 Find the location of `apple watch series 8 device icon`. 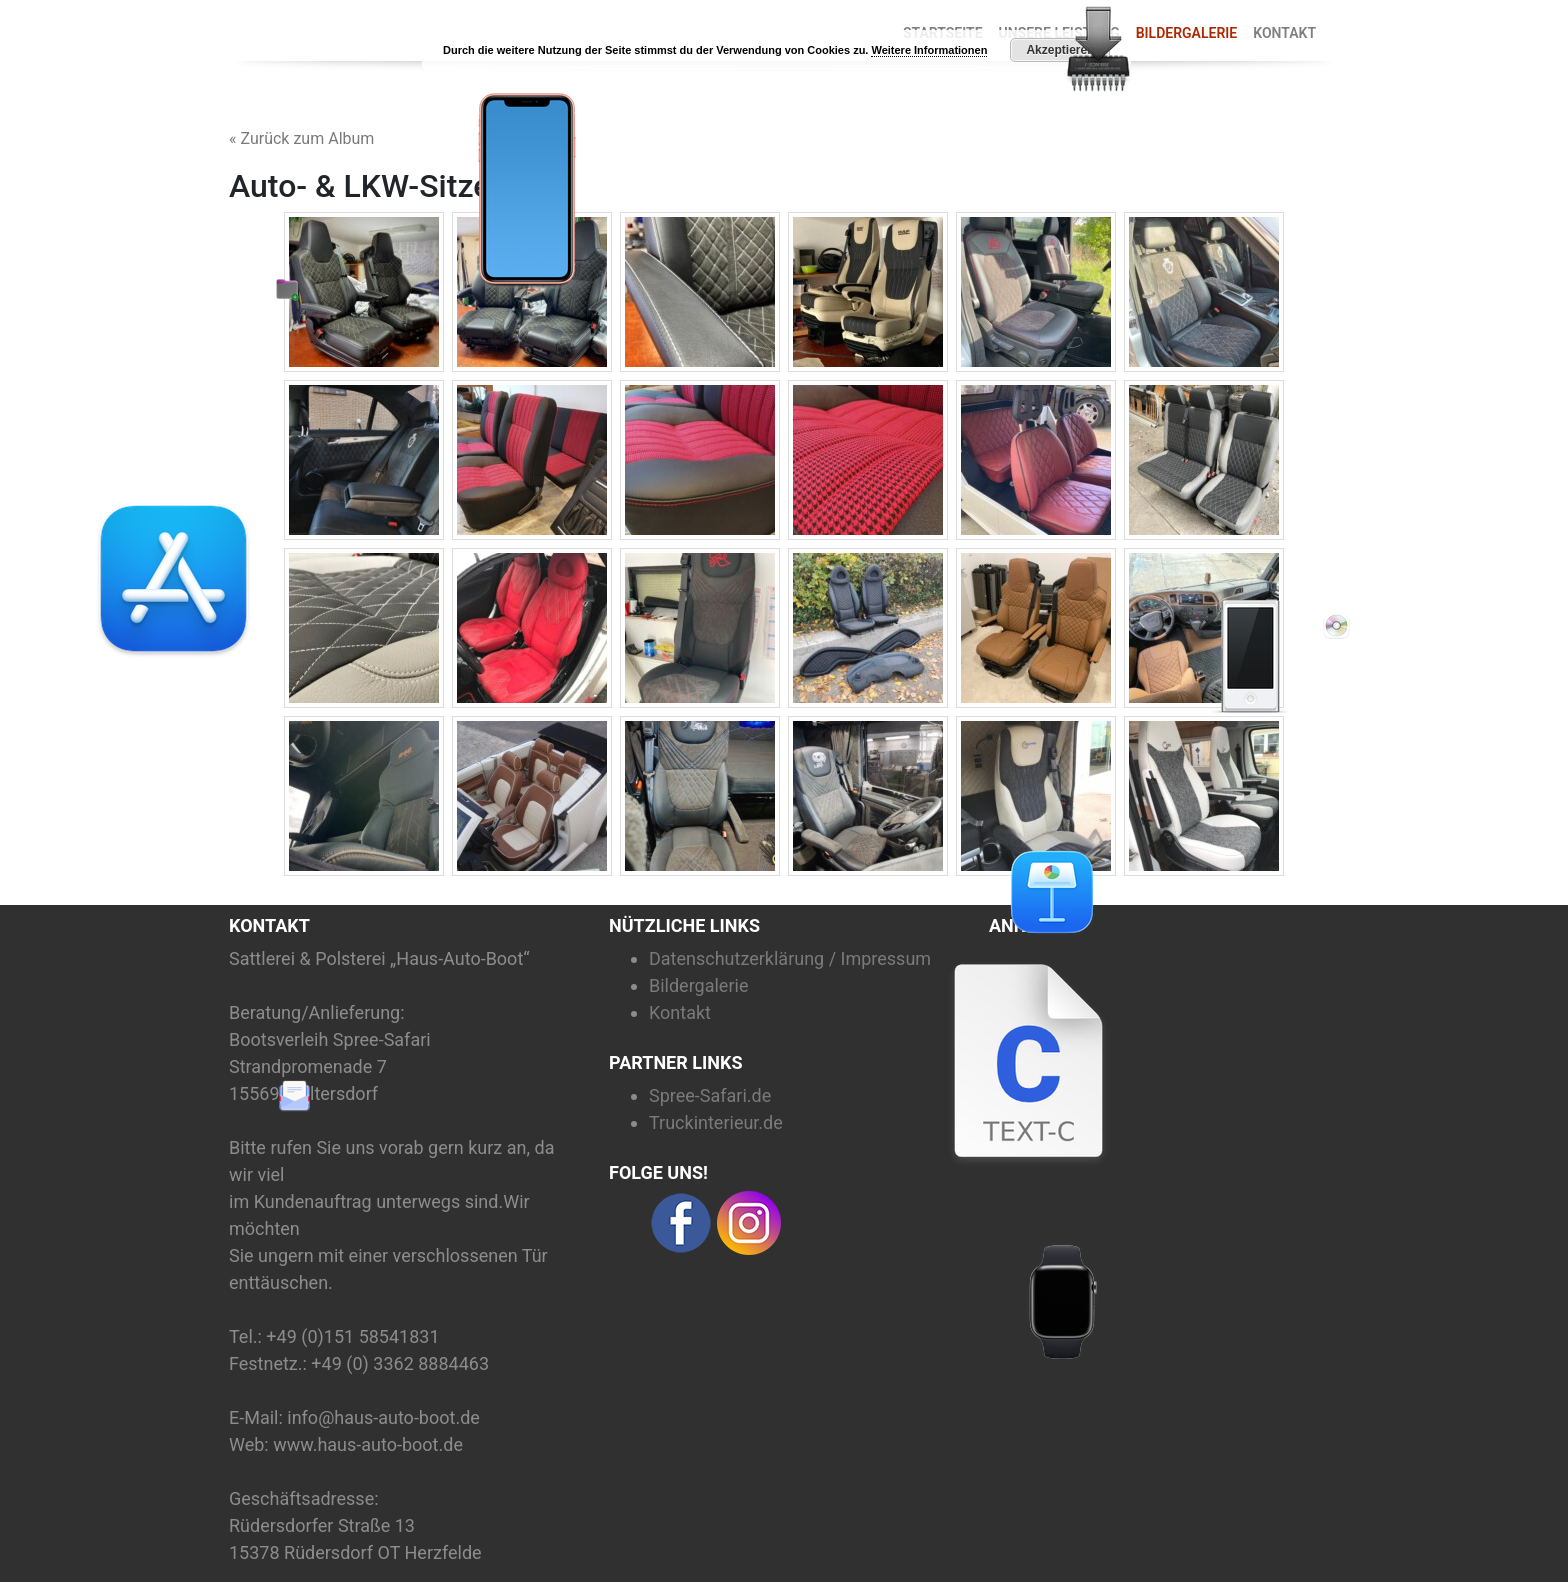

apple watch series 8 device icon is located at coordinates (1062, 1302).